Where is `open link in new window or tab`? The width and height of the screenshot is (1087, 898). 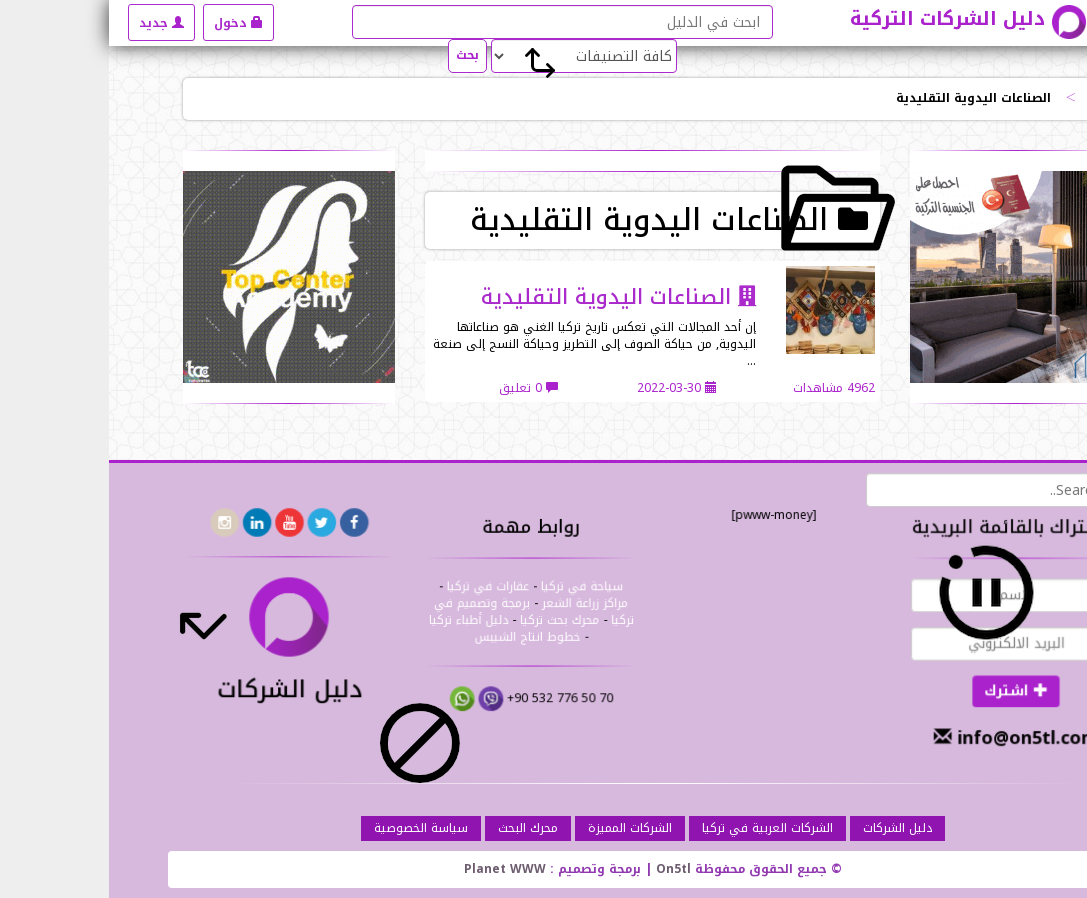 open link in new window or tab is located at coordinates (540, 63).